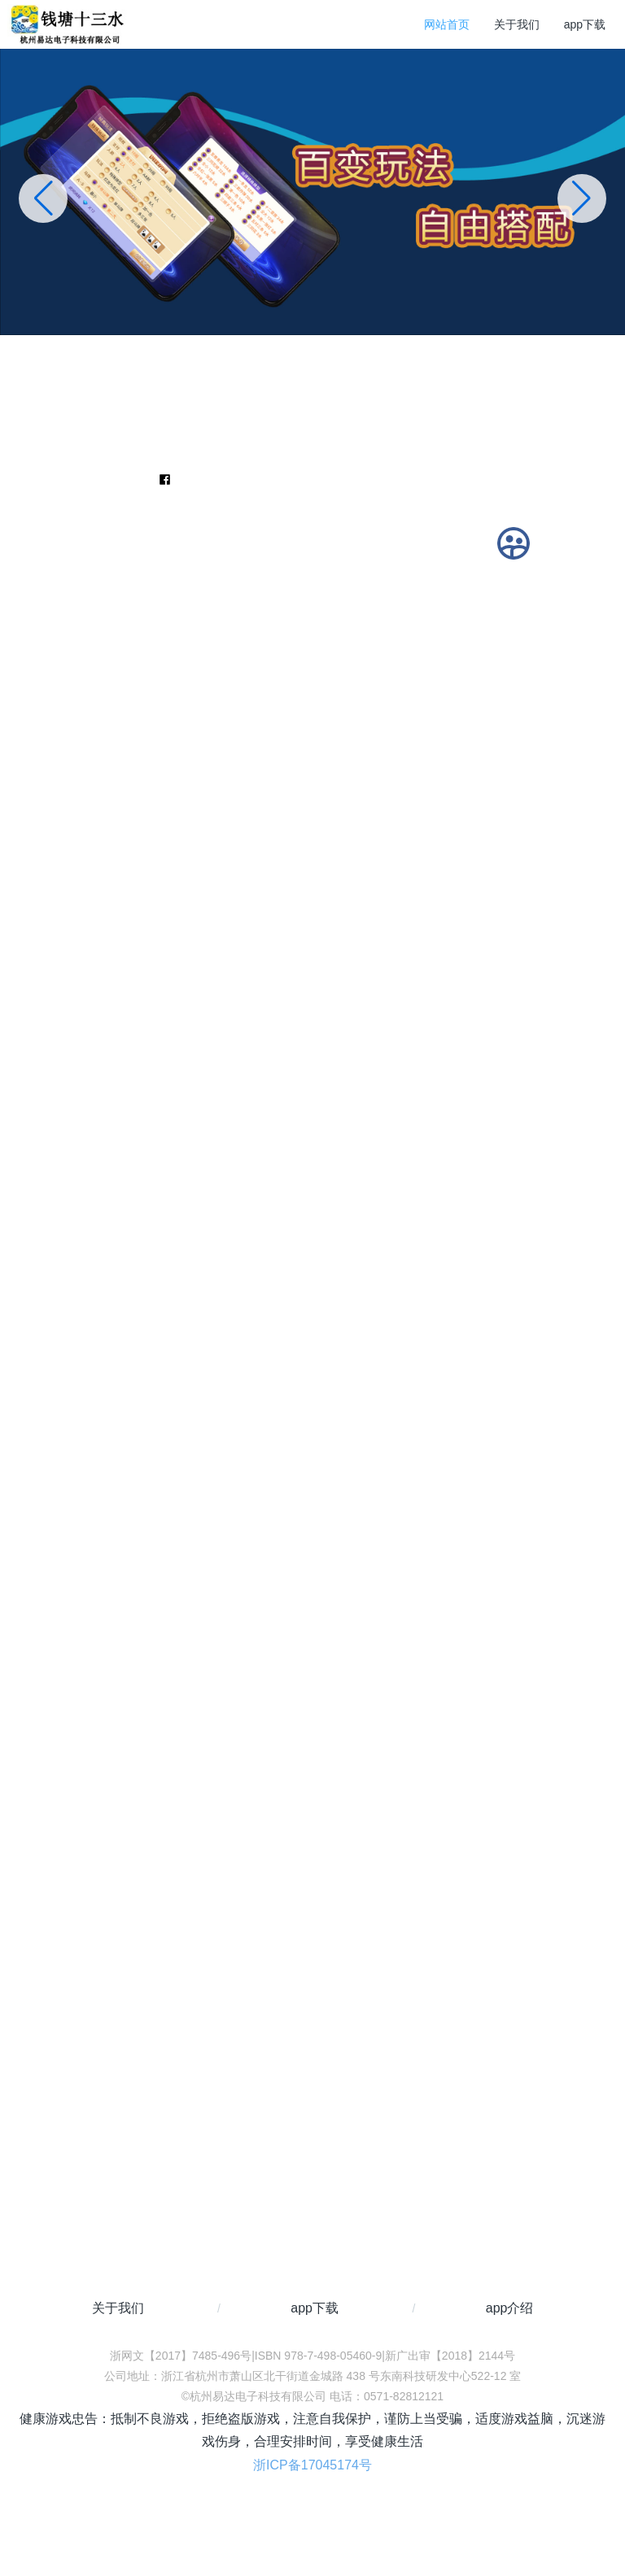  Describe the element at coordinates (514, 543) in the screenshot. I see `view group members or team roster` at that location.